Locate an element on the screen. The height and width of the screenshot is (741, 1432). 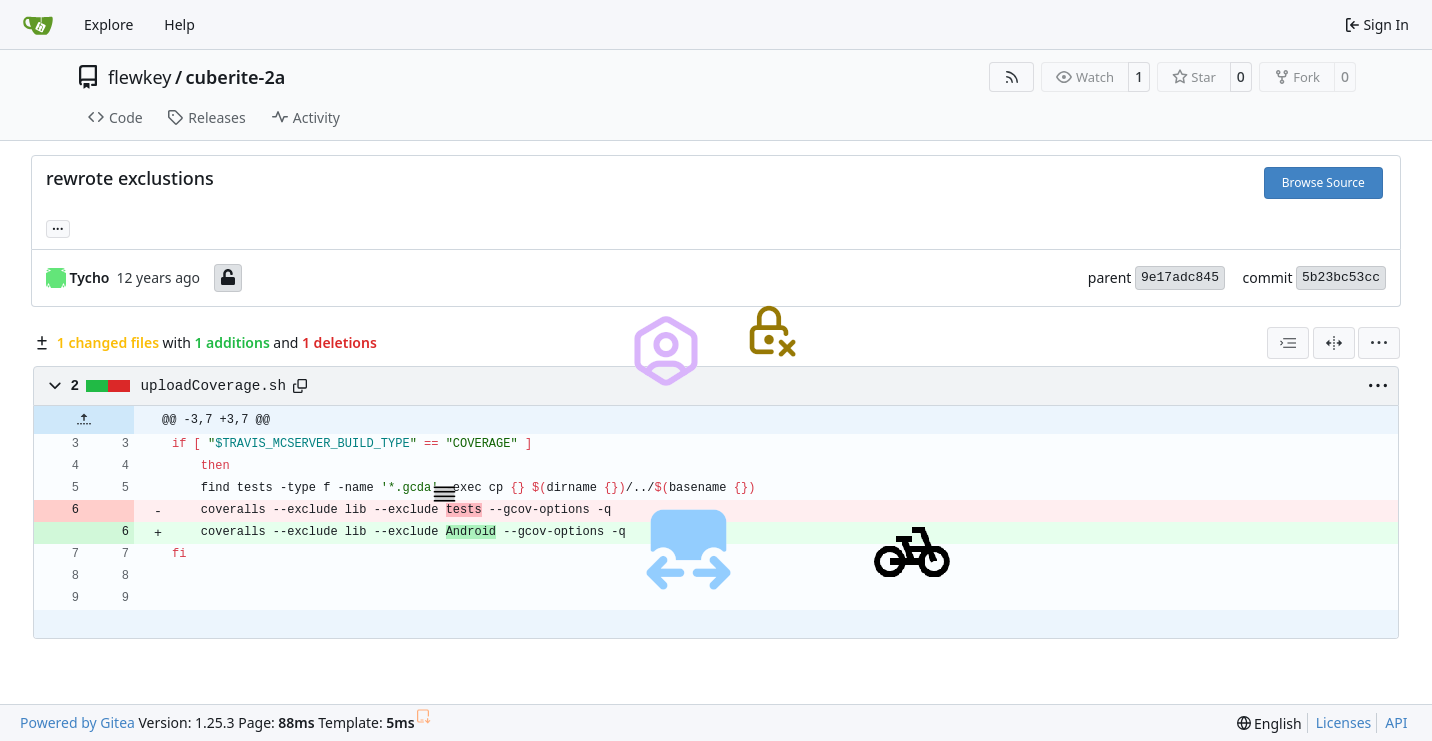
view user profile is located at coordinates (666, 351).